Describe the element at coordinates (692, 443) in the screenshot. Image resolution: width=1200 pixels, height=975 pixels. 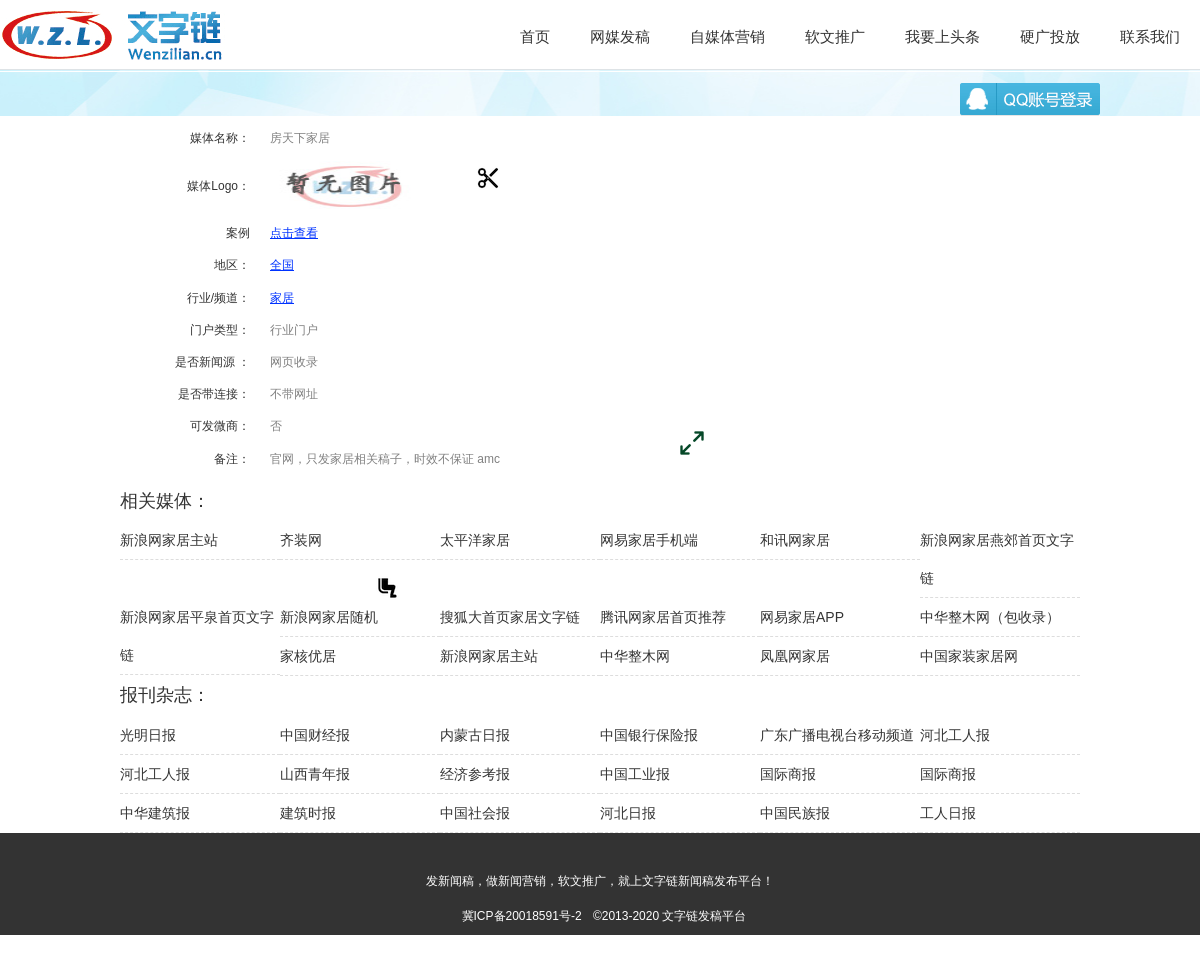
I see `maximize window to full screen` at that location.